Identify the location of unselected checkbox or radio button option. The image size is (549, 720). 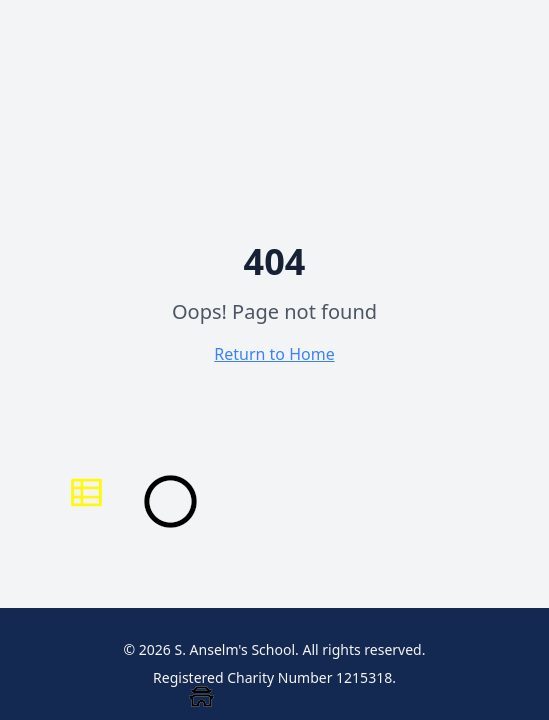
(170, 501).